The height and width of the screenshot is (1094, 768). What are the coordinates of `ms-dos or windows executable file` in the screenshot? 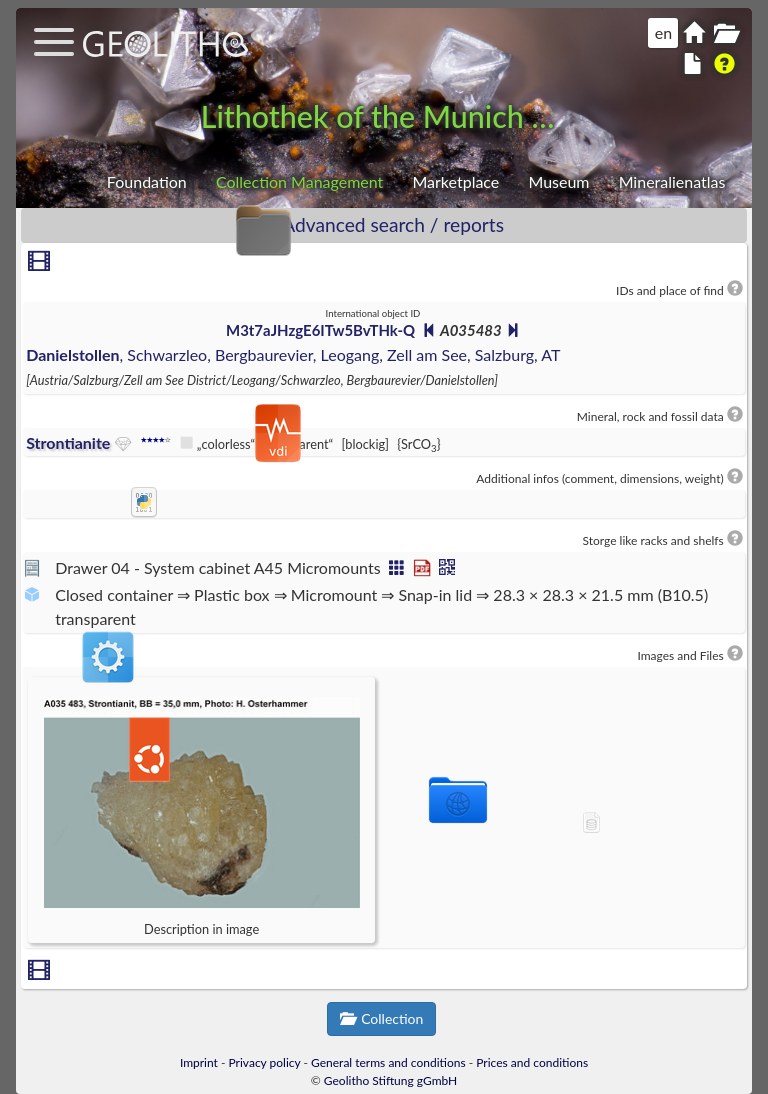 It's located at (108, 657).